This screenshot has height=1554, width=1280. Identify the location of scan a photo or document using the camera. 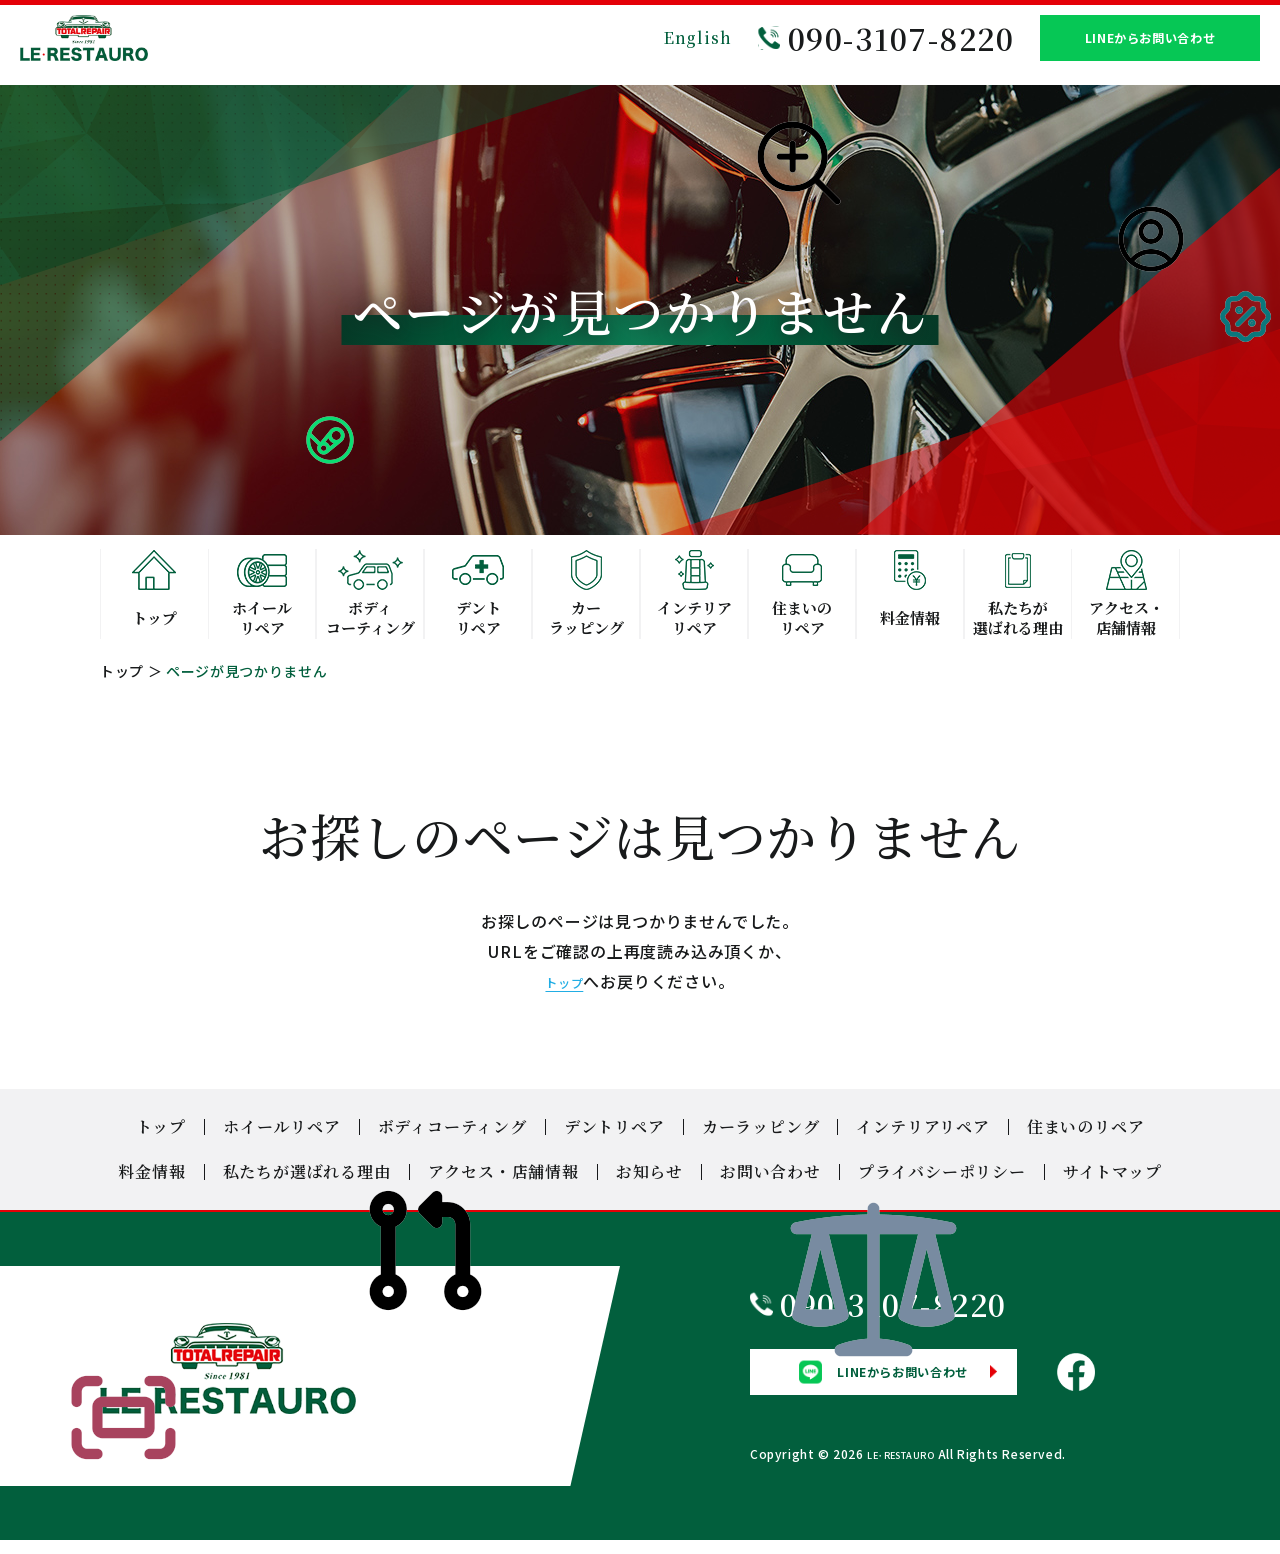
(123, 1417).